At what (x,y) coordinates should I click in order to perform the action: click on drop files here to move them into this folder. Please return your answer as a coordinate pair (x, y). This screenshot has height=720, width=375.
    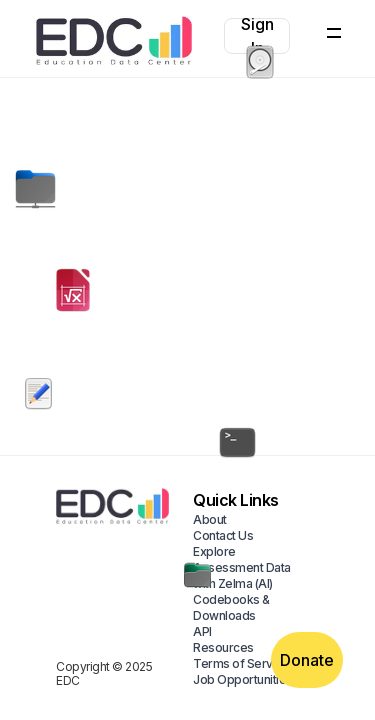
    Looking at the image, I should click on (197, 574).